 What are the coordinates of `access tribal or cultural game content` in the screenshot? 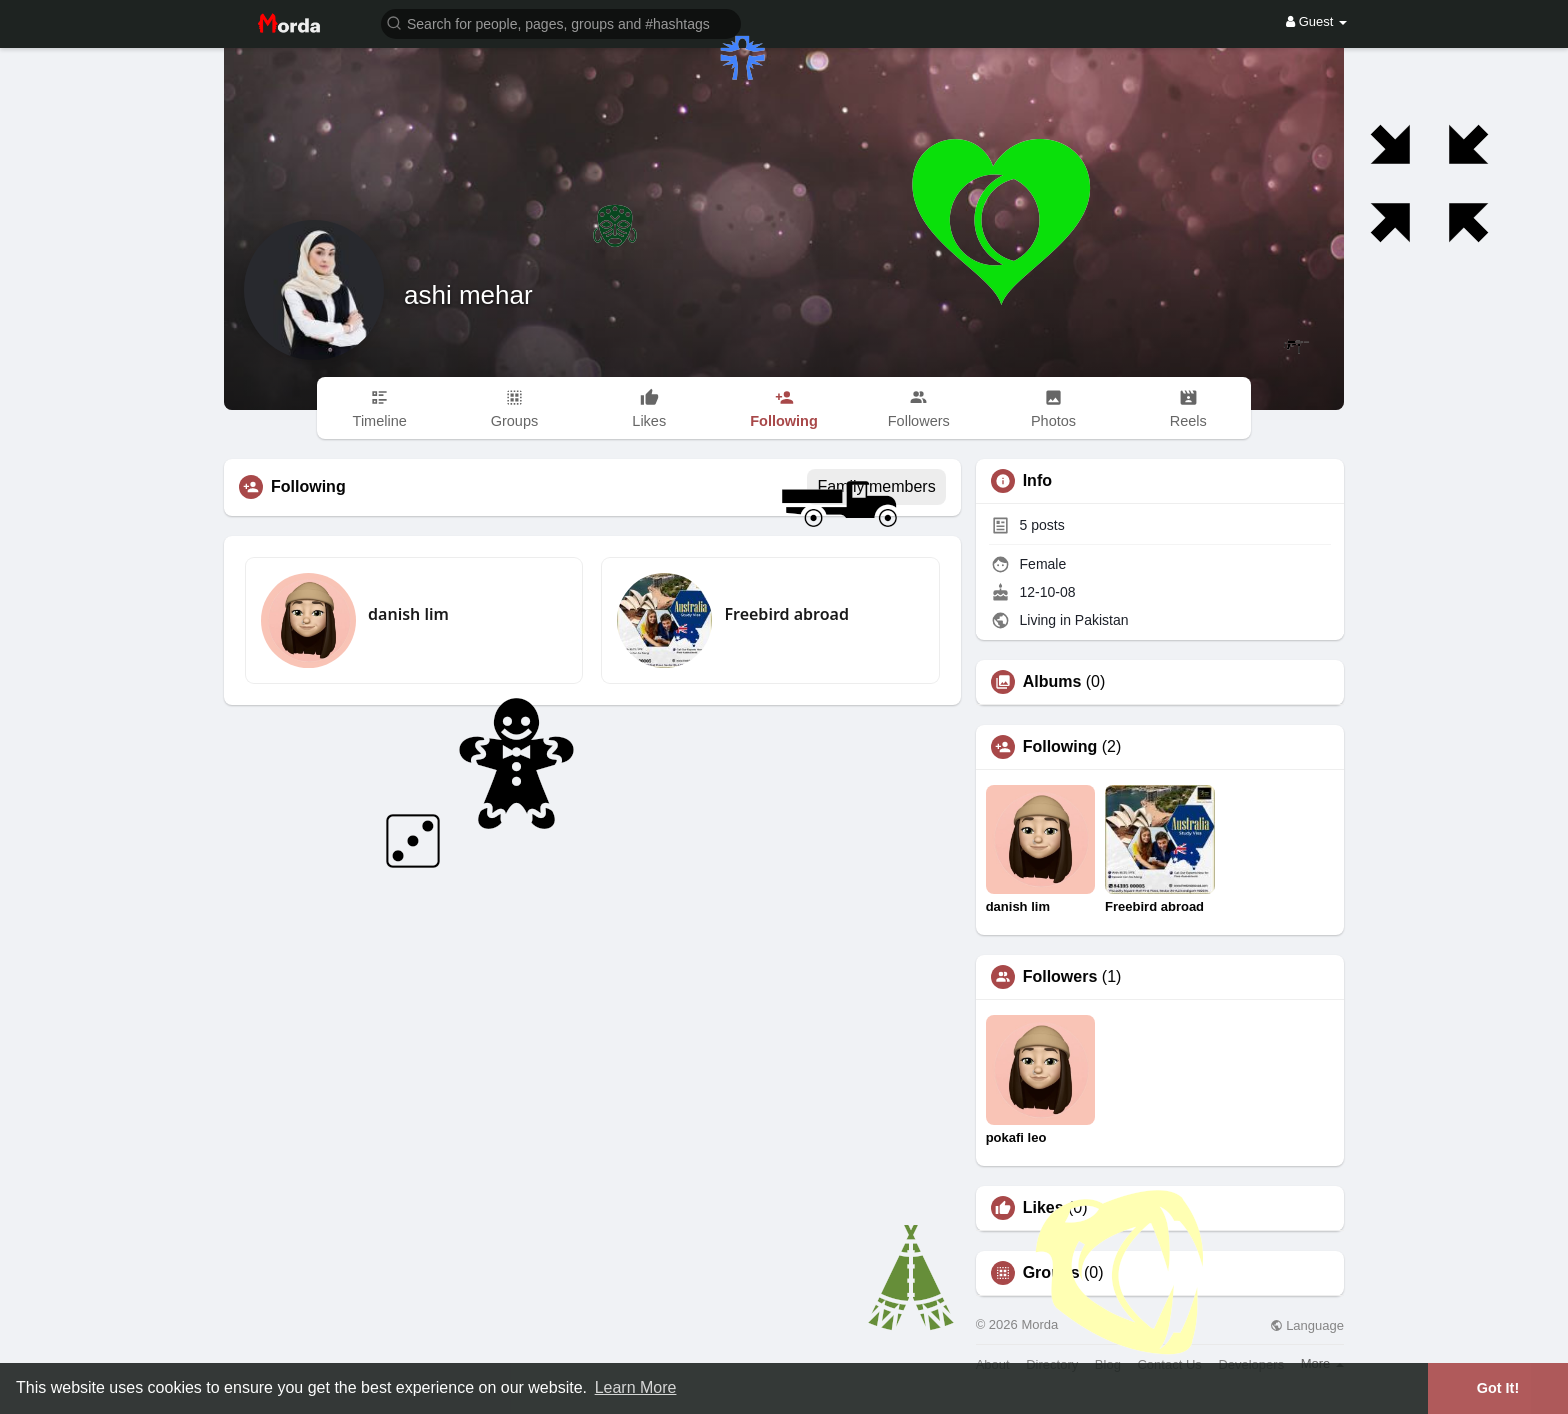 It's located at (615, 226).